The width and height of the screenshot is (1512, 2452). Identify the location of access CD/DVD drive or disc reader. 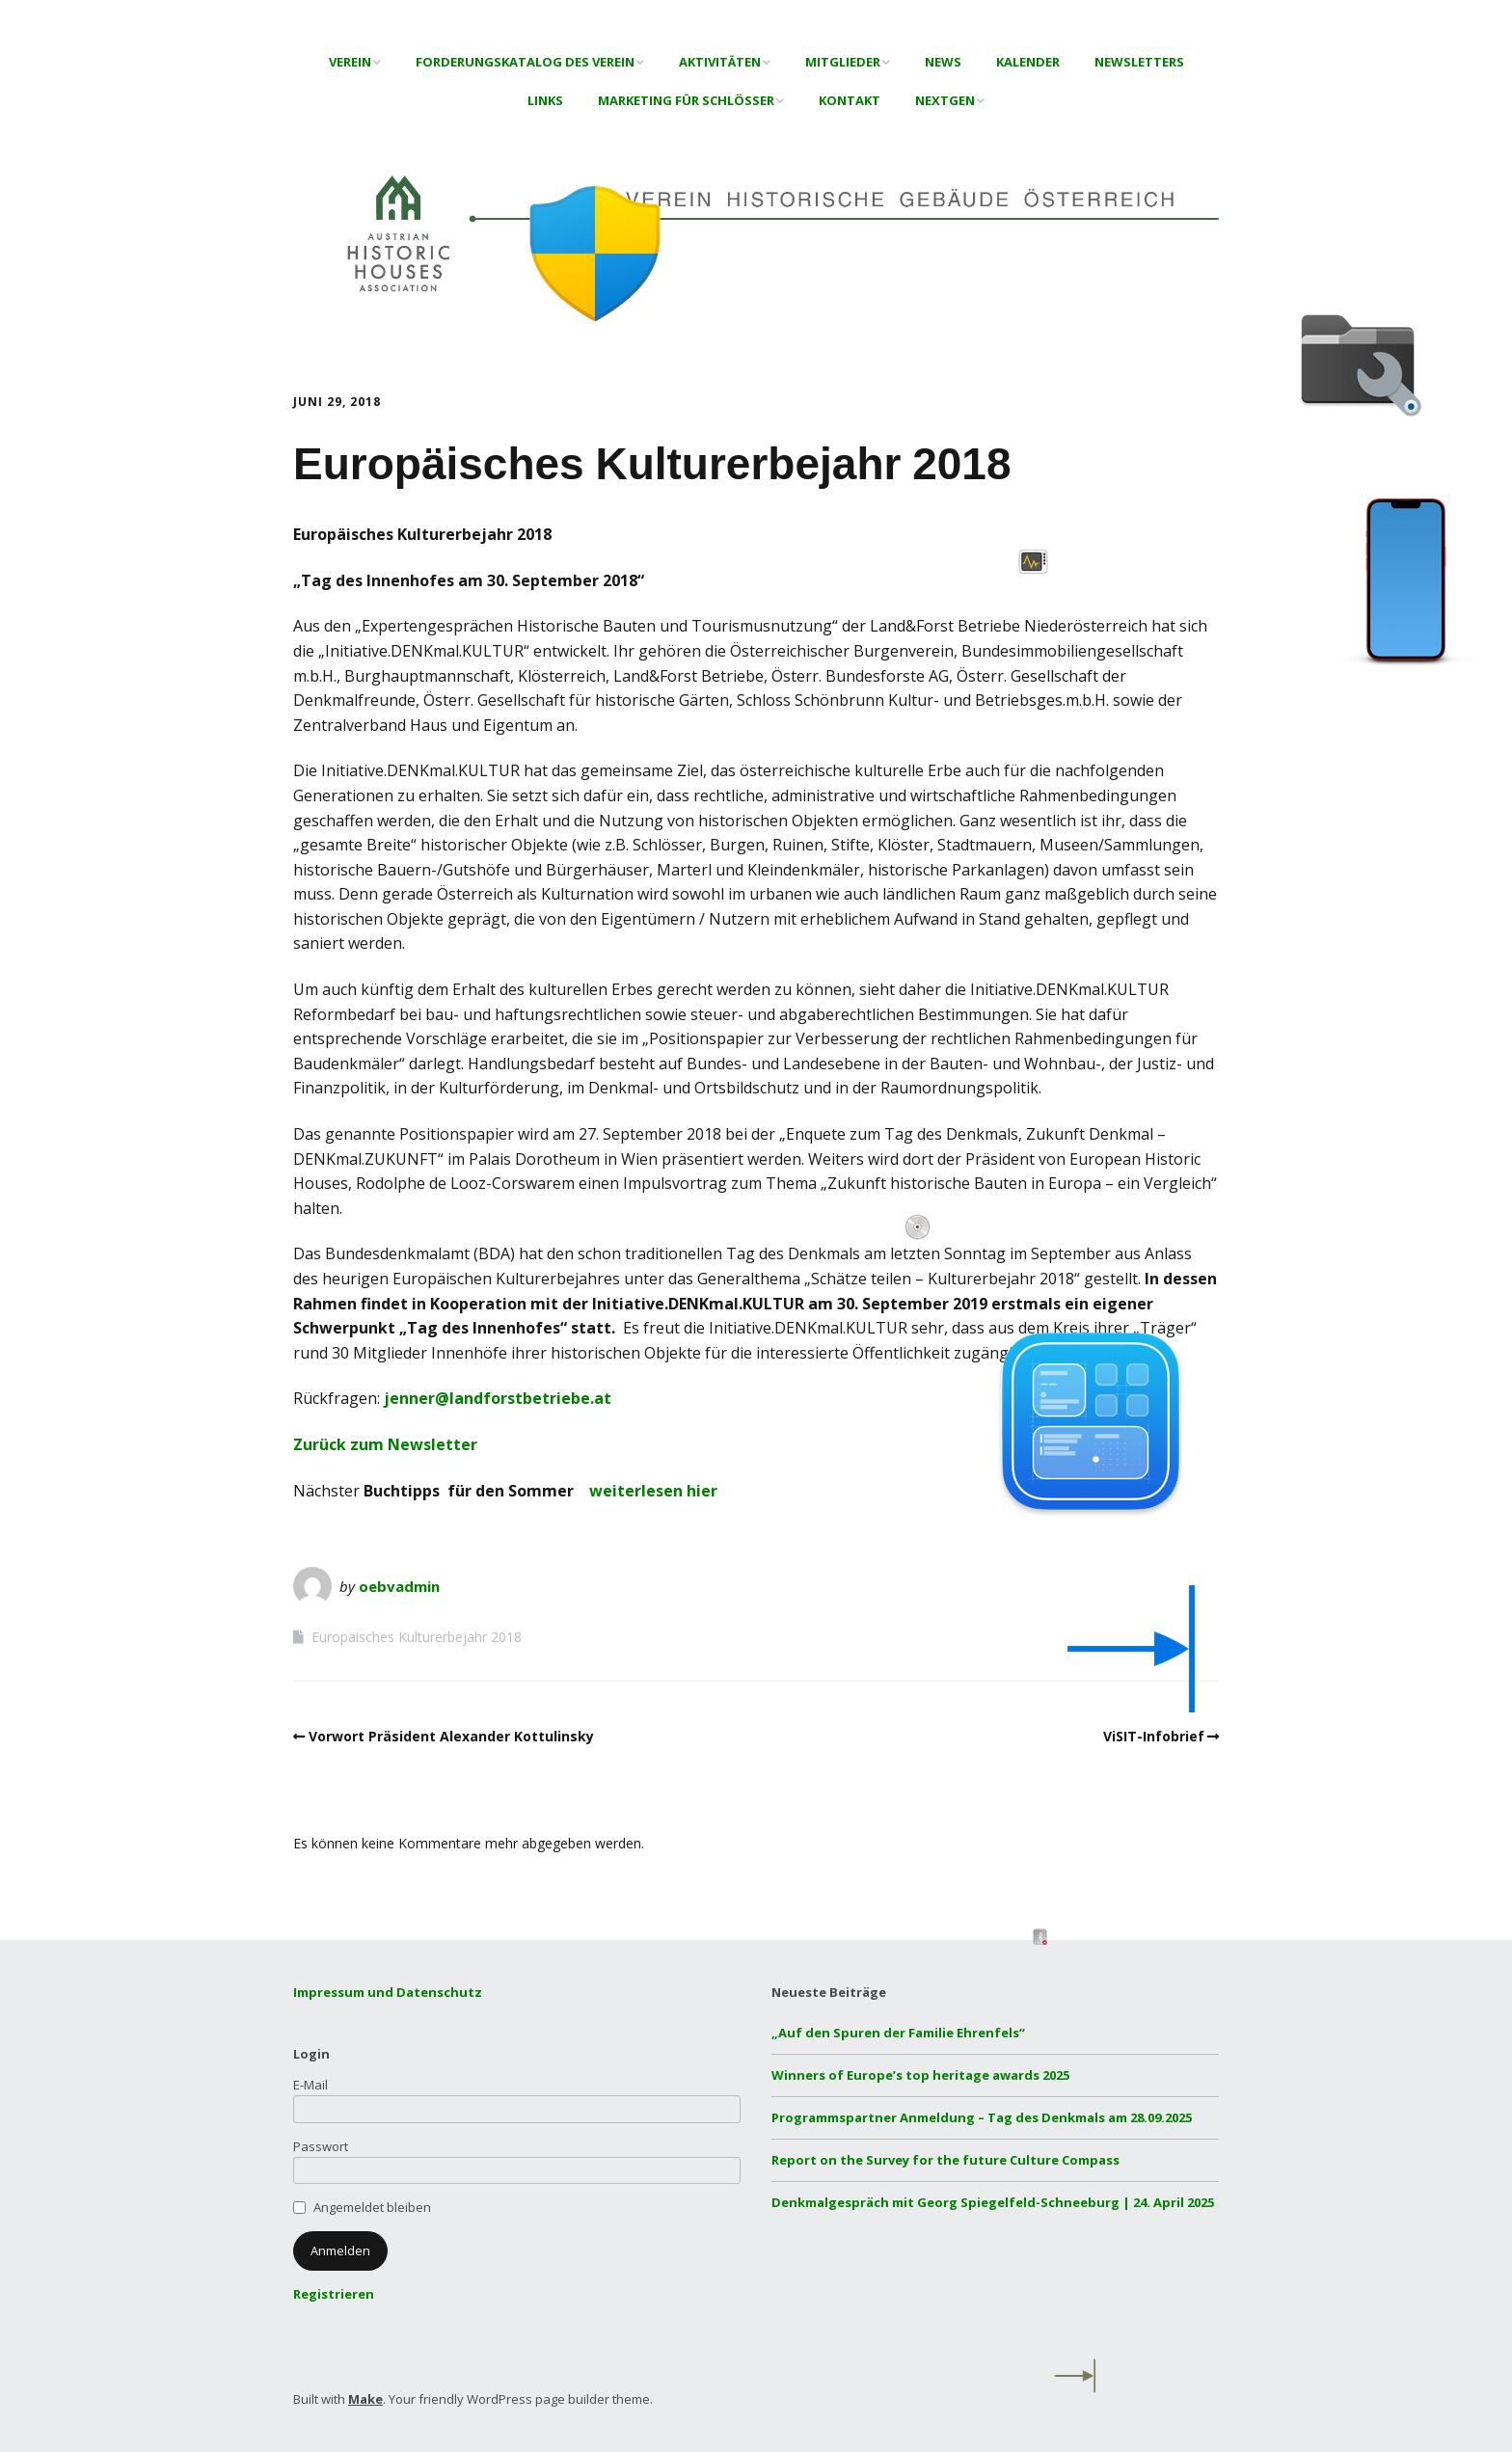
(917, 1226).